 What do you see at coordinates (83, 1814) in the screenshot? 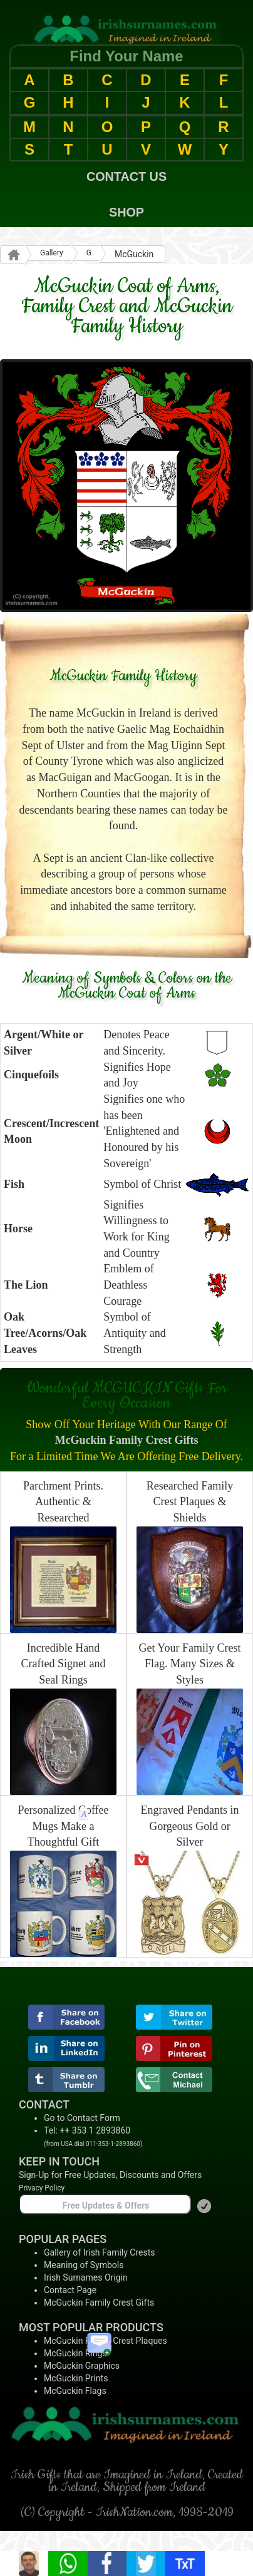
I see `a font file type indicator` at bounding box center [83, 1814].